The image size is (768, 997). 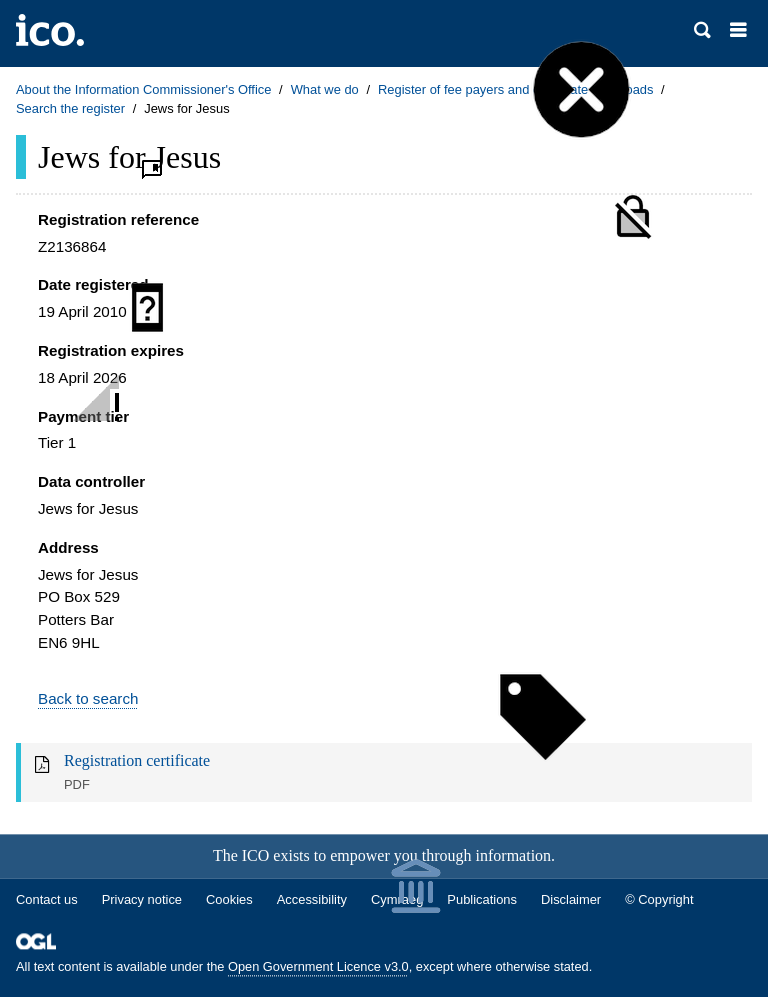 What do you see at coordinates (633, 217) in the screenshot?
I see `indicates an unencrypted or insecure connection` at bounding box center [633, 217].